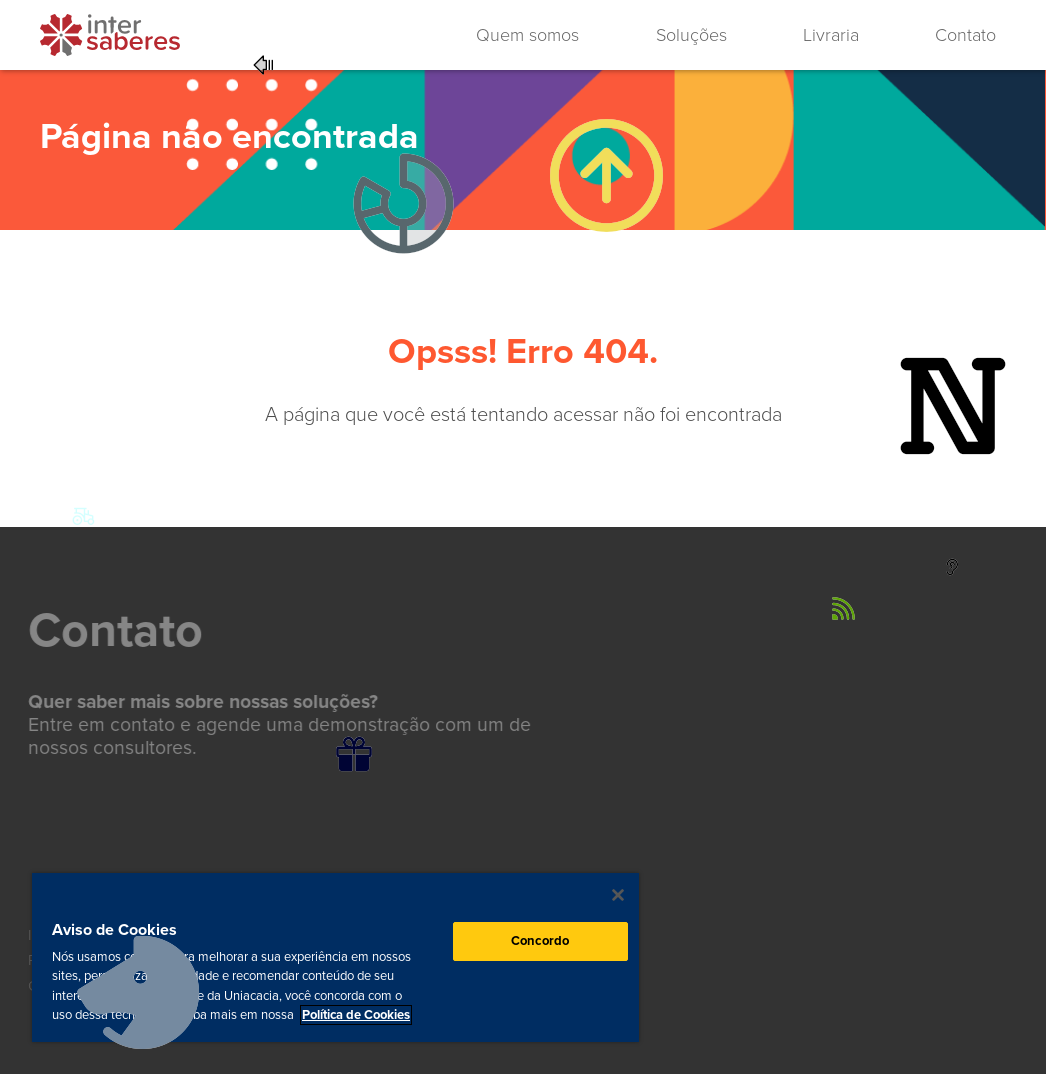 This screenshot has width=1046, height=1074. I want to click on check connection latency or network status, so click(843, 608).